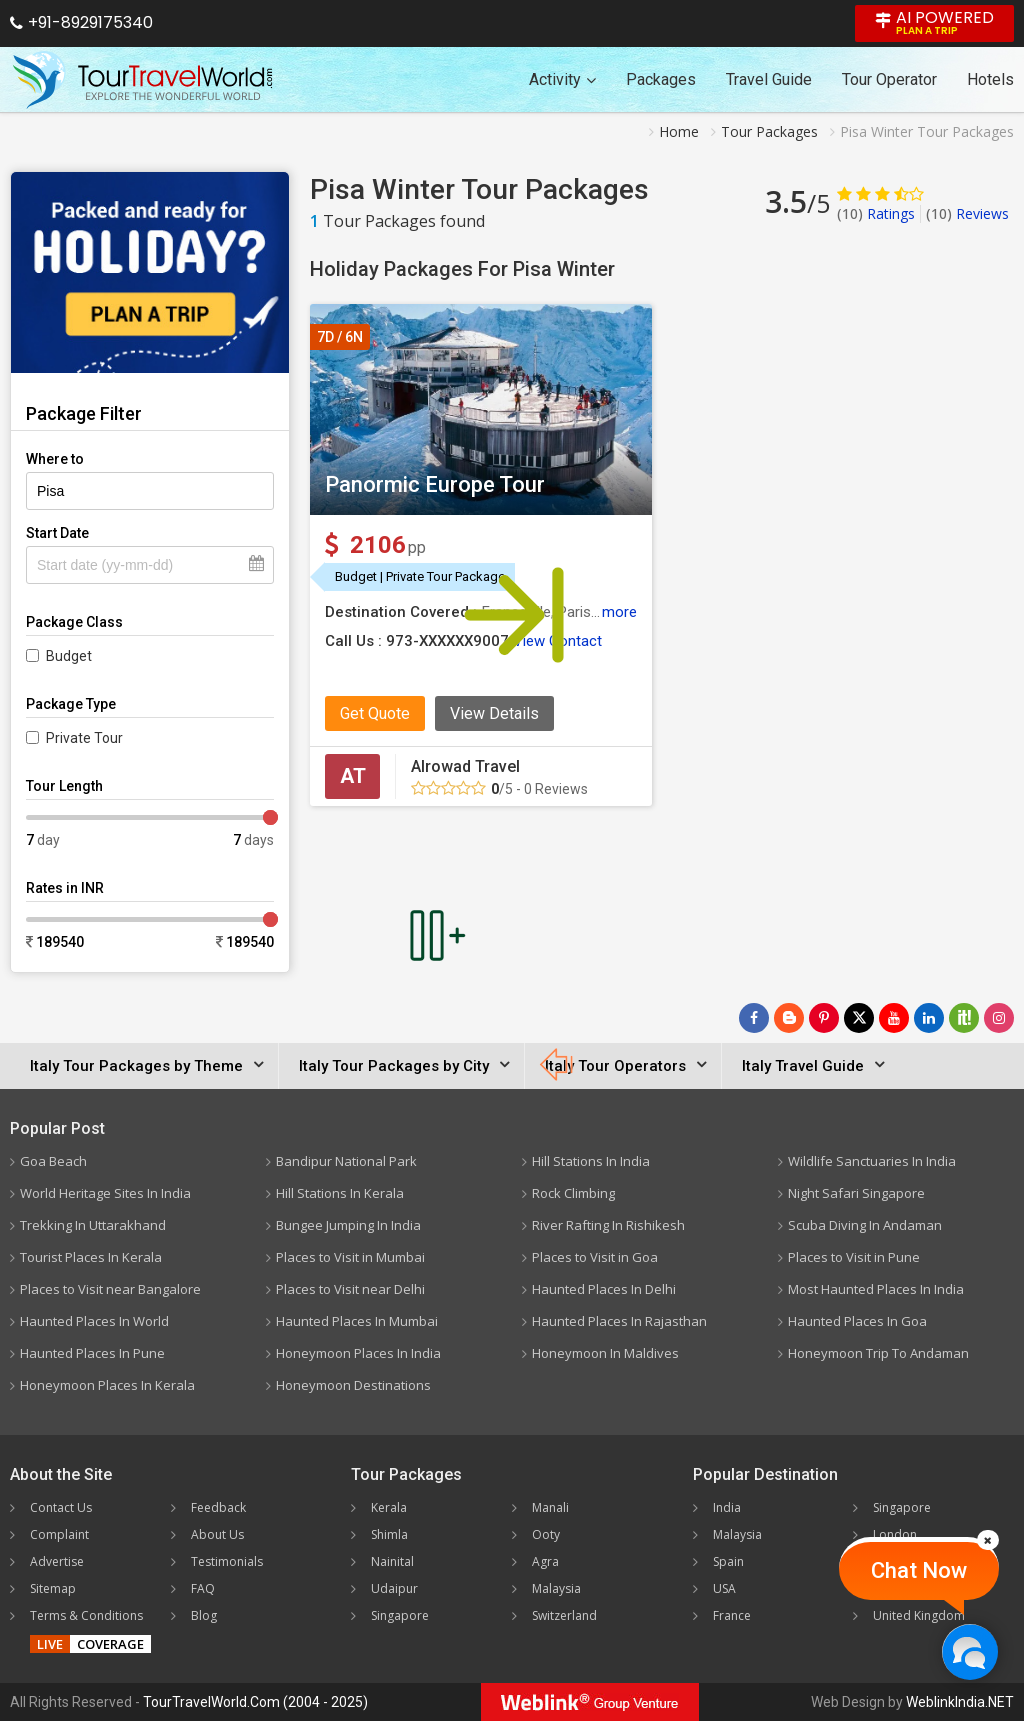 The width and height of the screenshot is (1024, 1721). I want to click on navigate to the next item or page, so click(516, 615).